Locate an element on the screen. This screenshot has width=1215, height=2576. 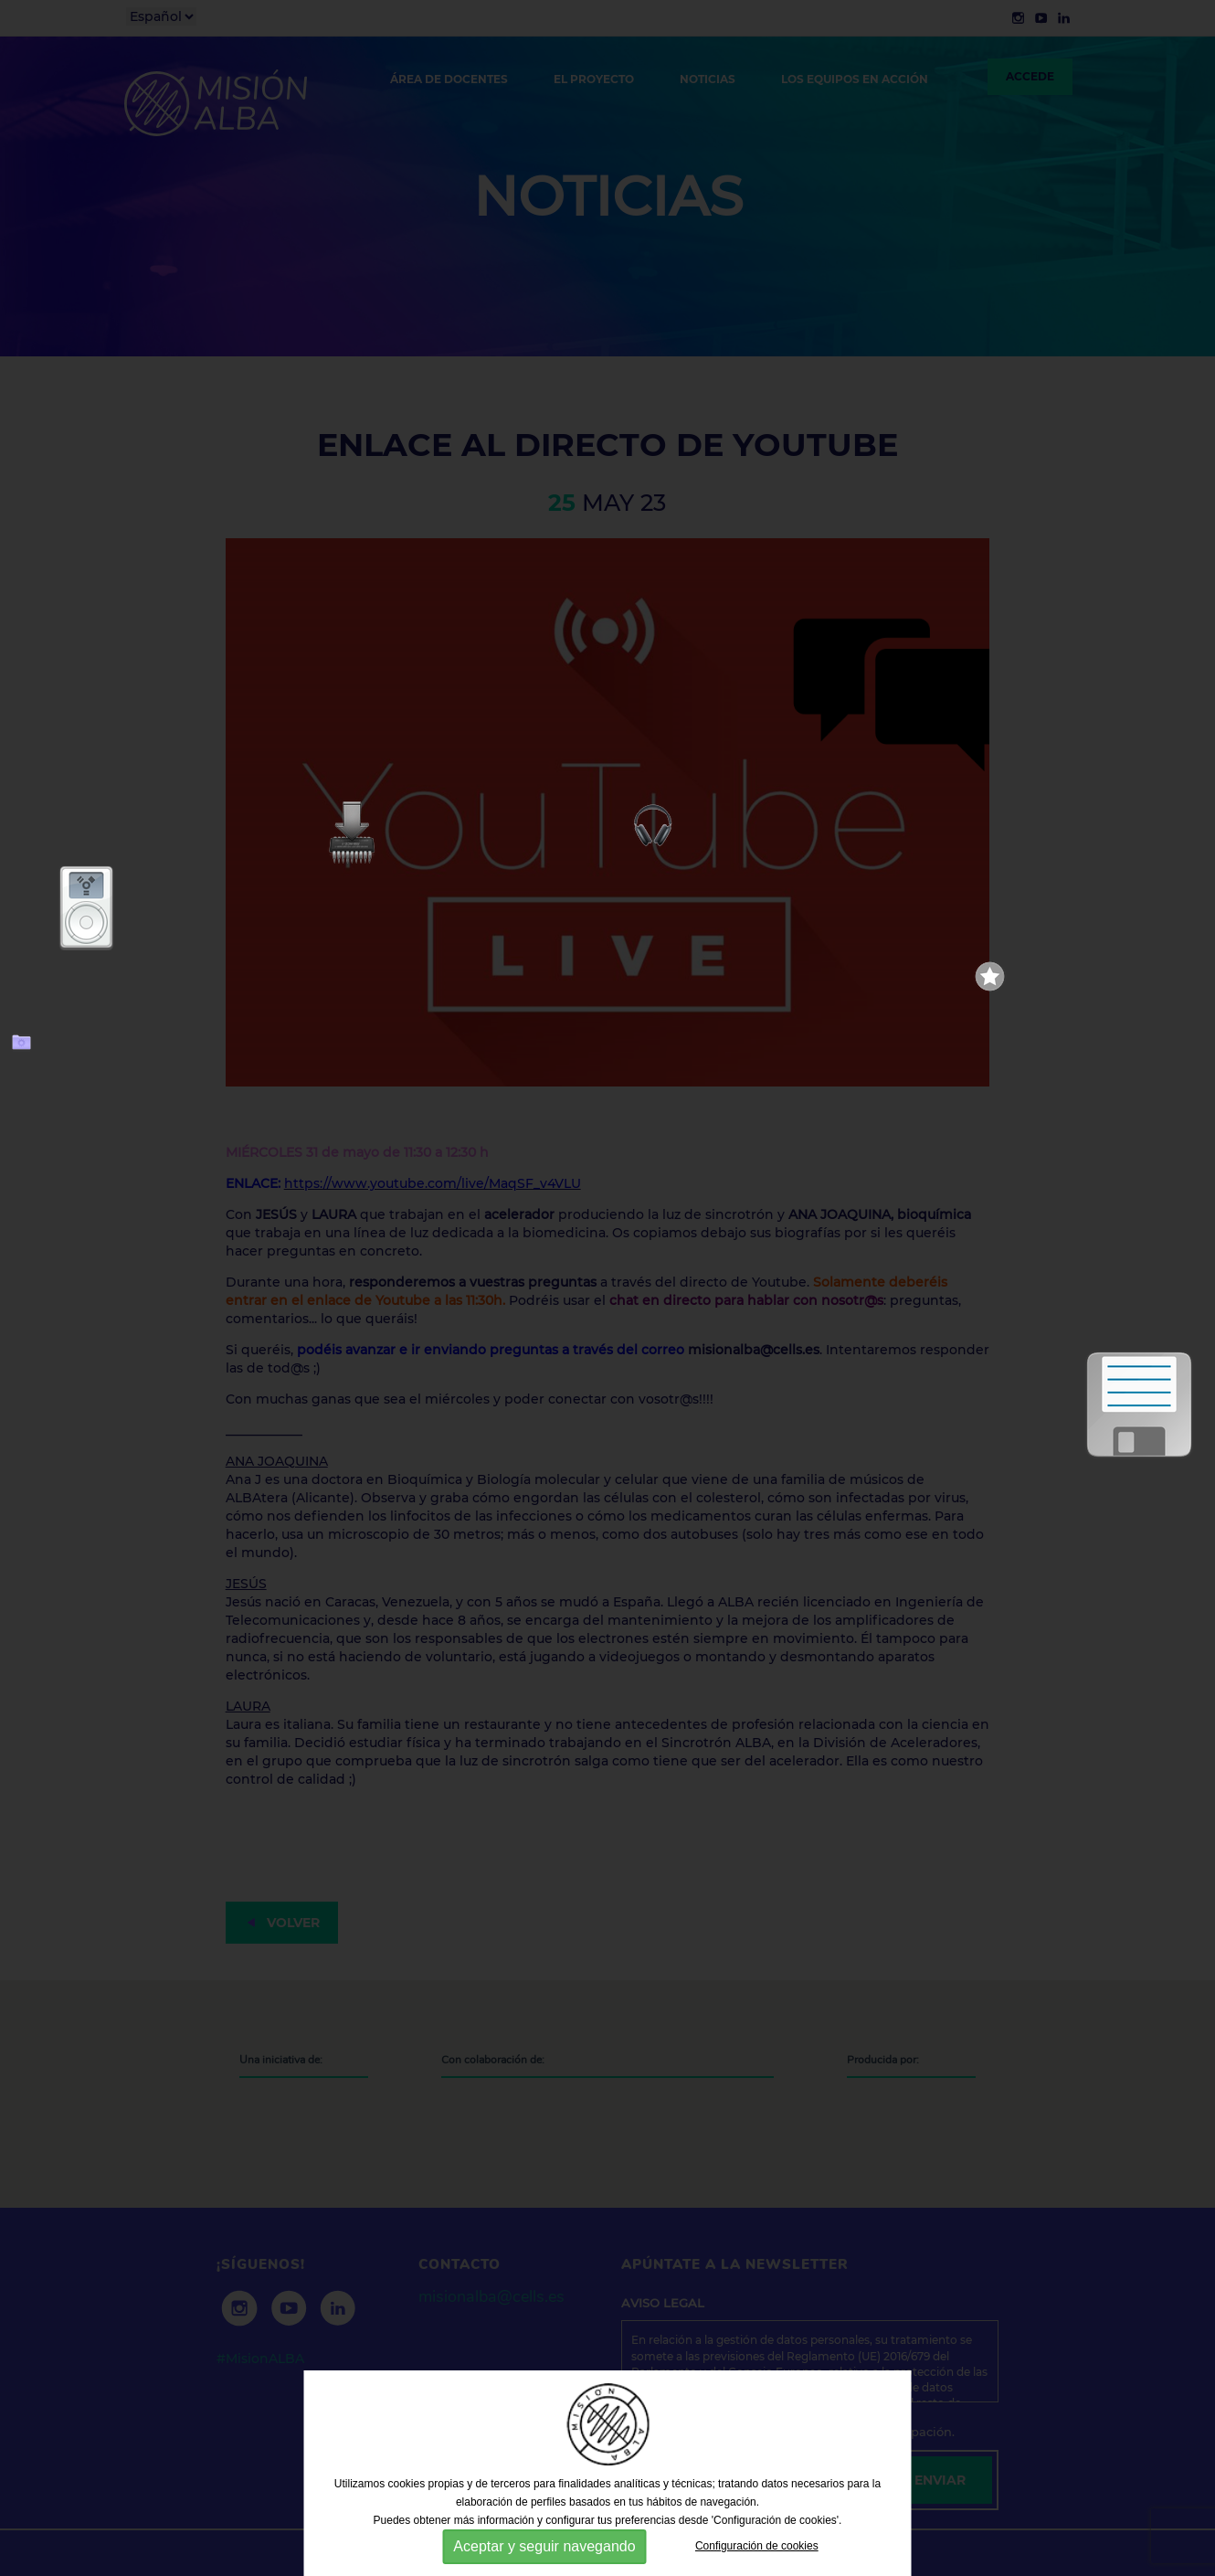
indicates a connected iPod device is located at coordinates (86, 907).